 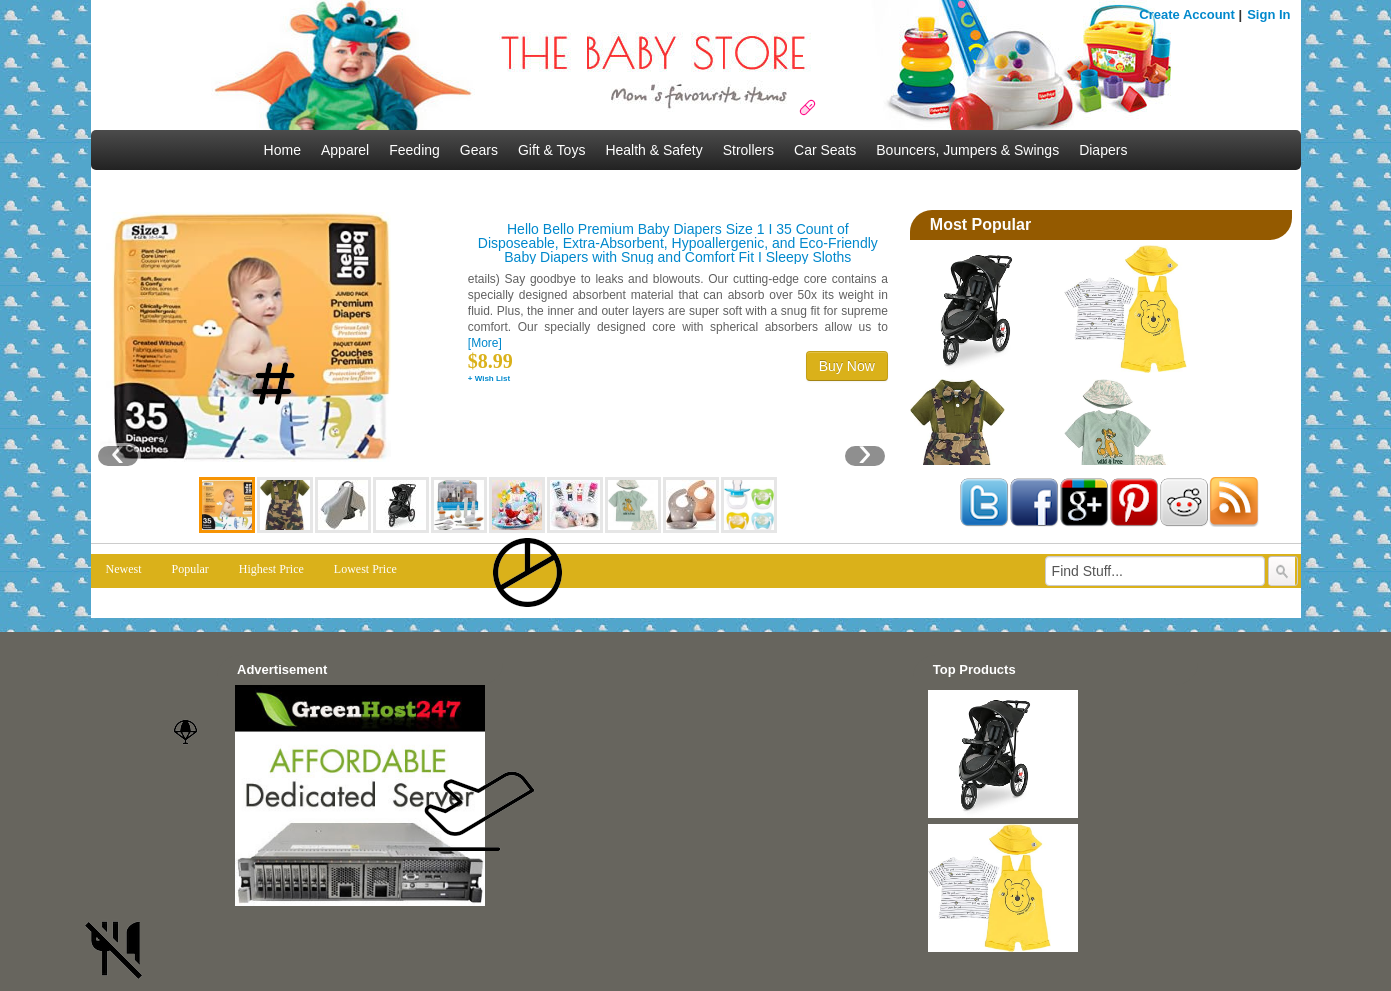 What do you see at coordinates (807, 107) in the screenshot?
I see `view medication information` at bounding box center [807, 107].